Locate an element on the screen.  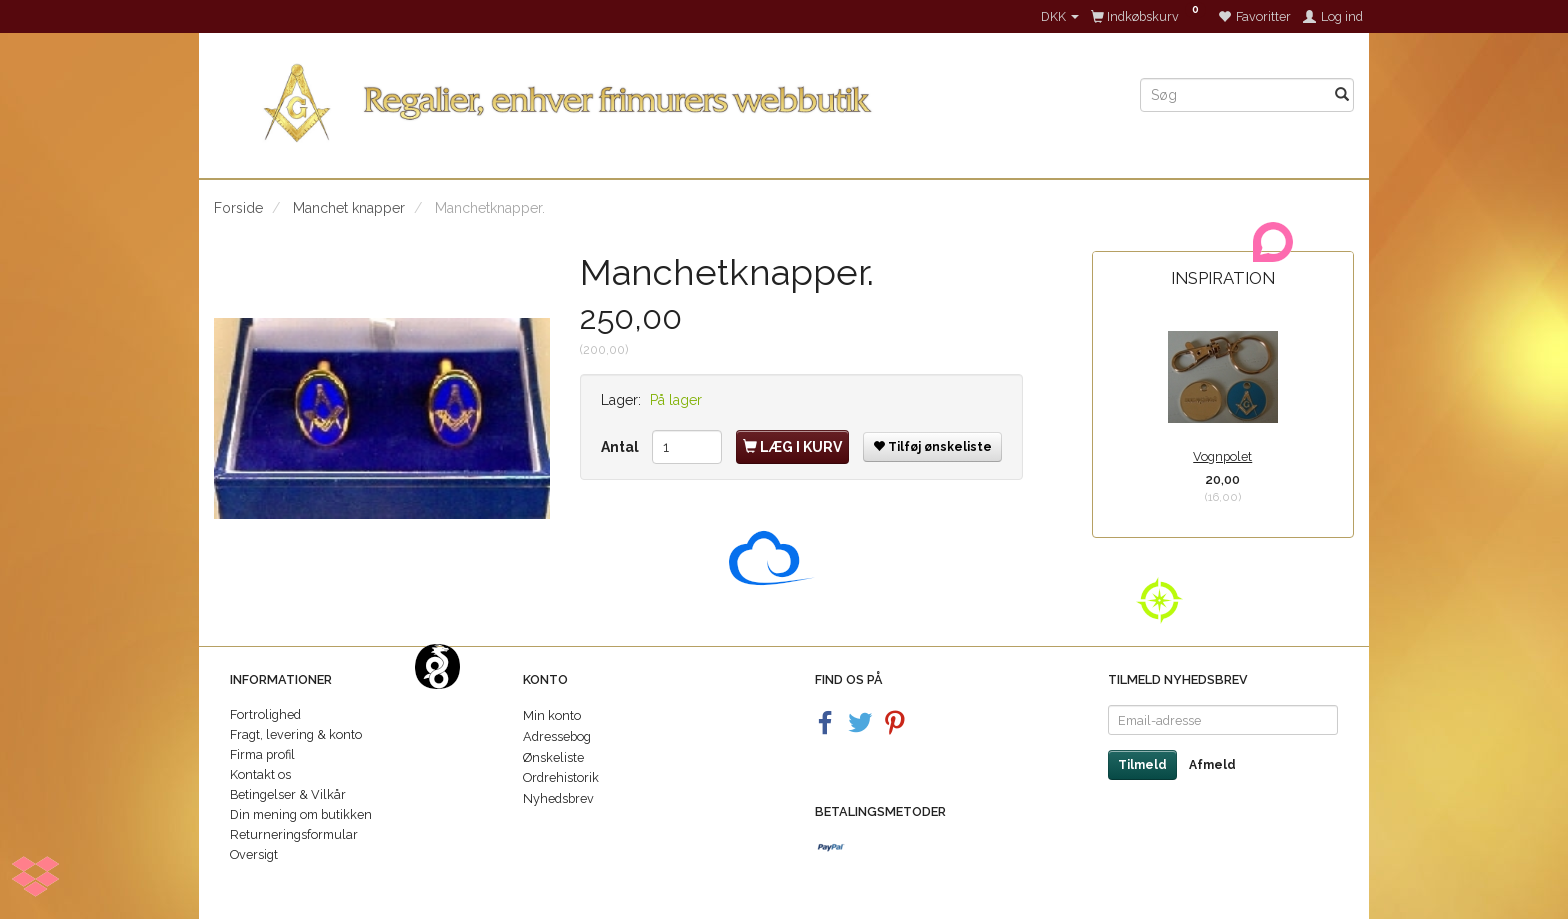
open OSGeo geospatial tools or resources is located at coordinates (1159, 600).